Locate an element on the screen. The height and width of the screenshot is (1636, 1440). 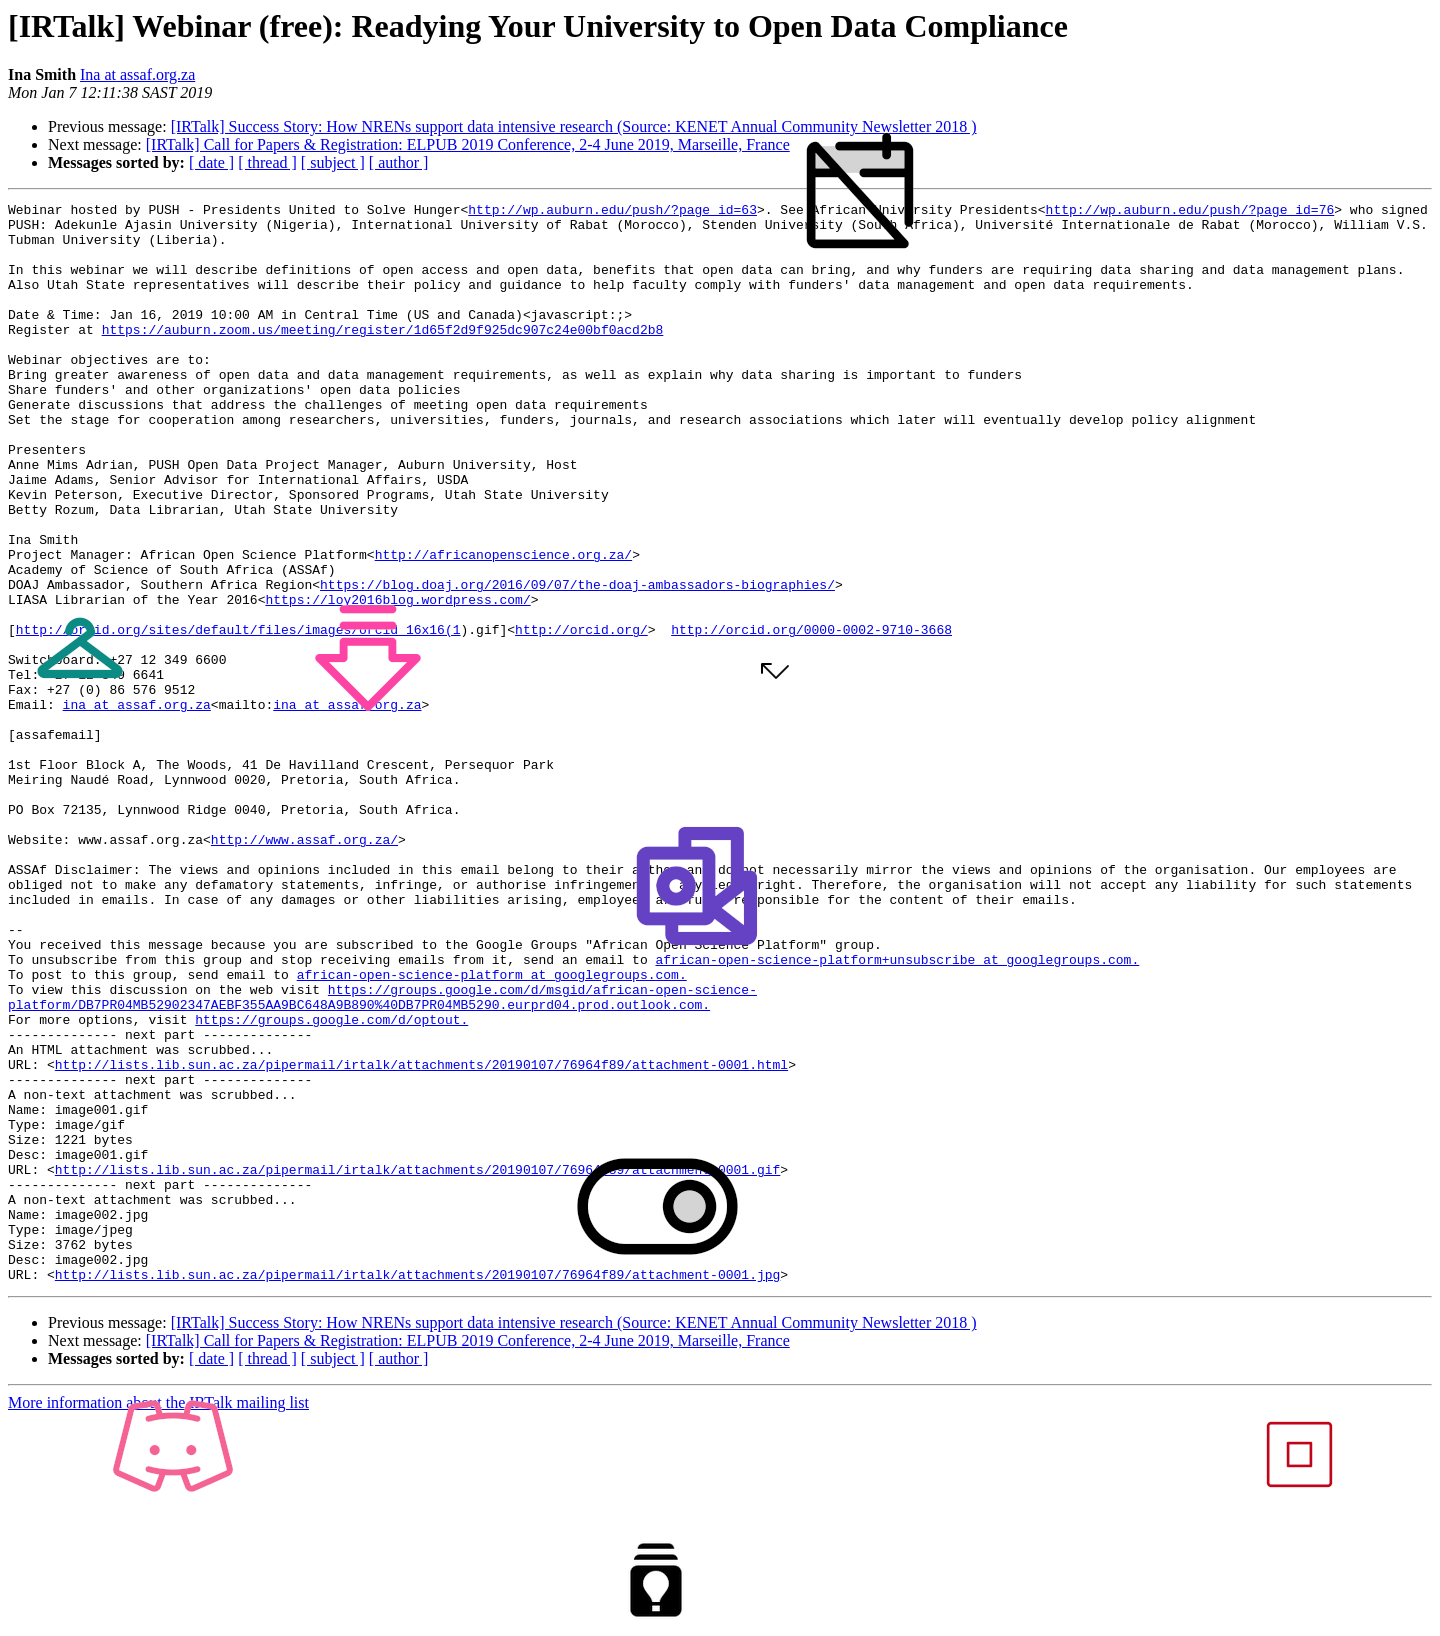
go back to previous step is located at coordinates (775, 670).